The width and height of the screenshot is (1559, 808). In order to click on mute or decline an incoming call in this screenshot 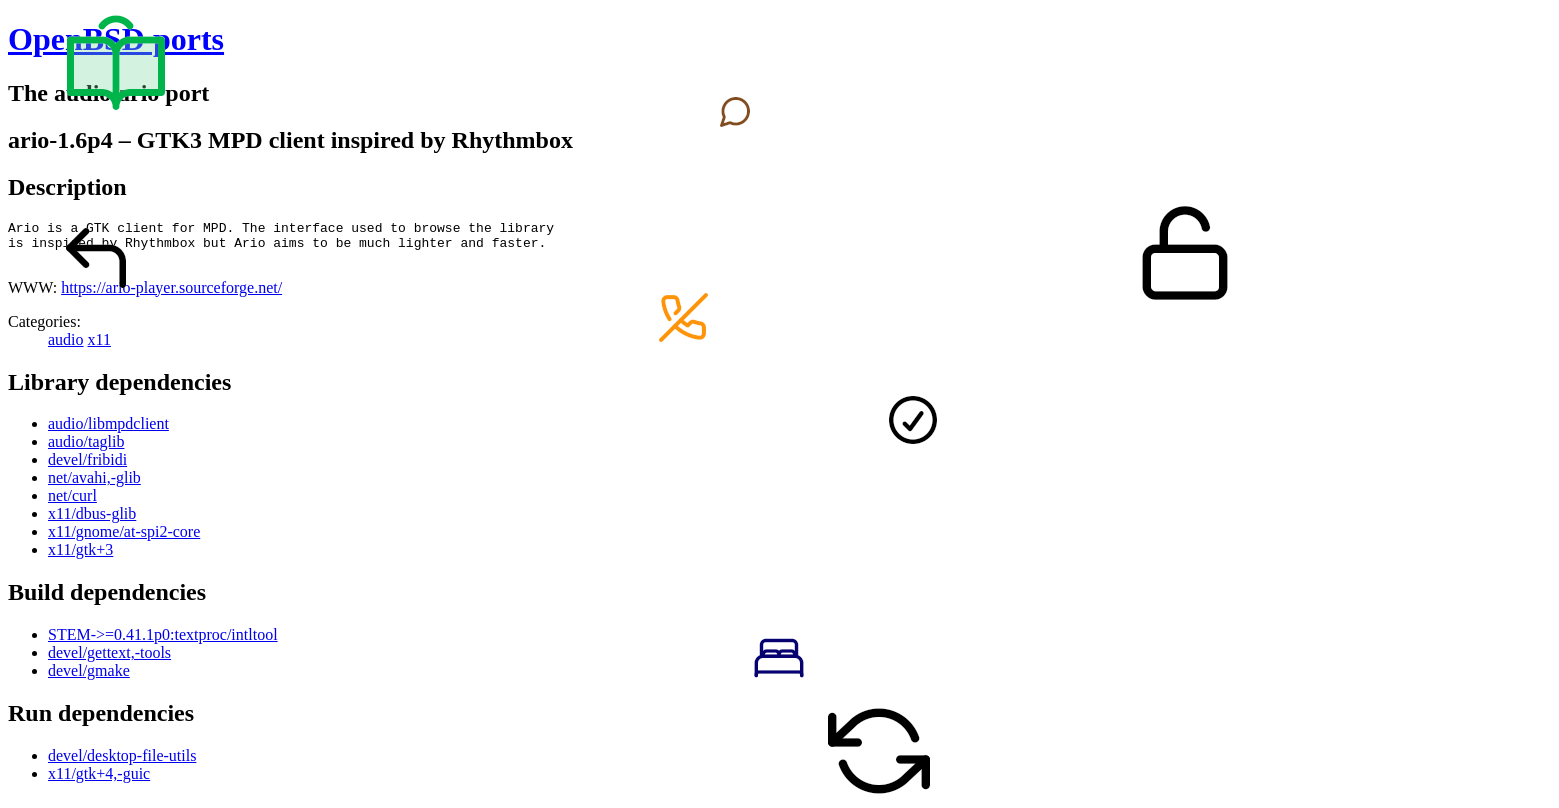, I will do `click(683, 317)`.